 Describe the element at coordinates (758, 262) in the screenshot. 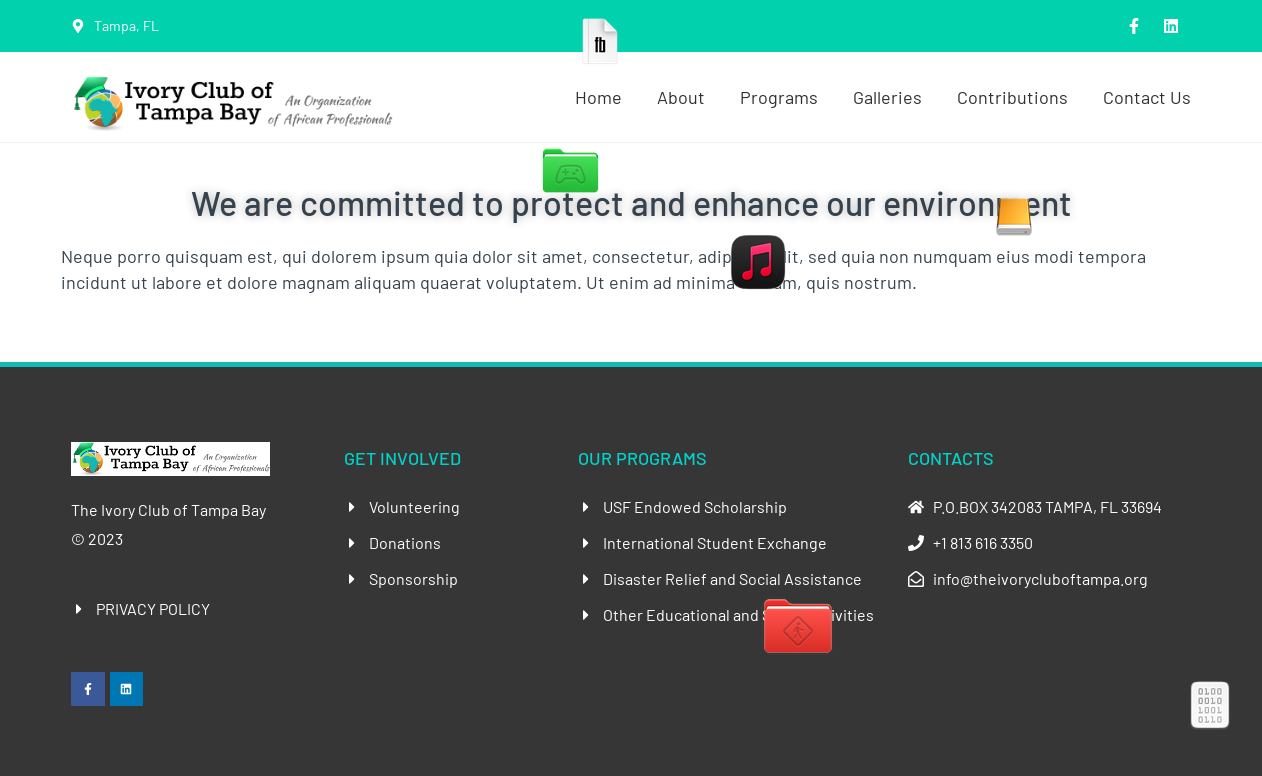

I see `open the Apple Music app` at that location.